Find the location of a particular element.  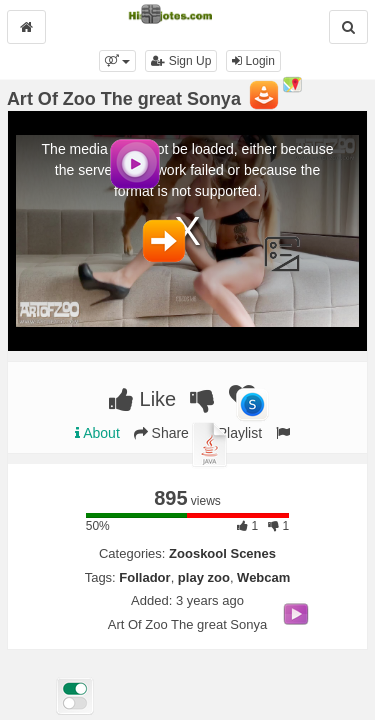

open totem media player is located at coordinates (296, 614).